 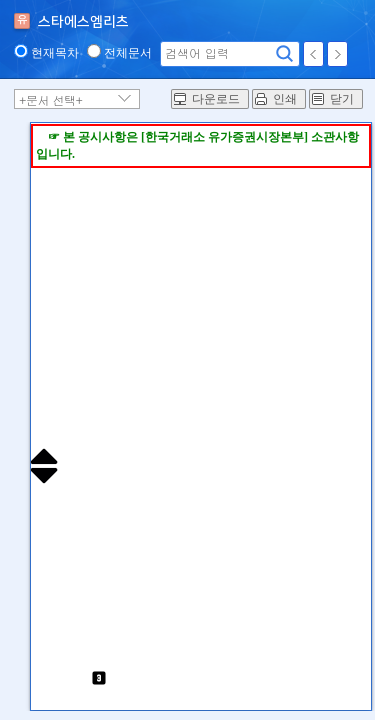 What do you see at coordinates (99, 678) in the screenshot?
I see `indicates step 3 in a multi-step process` at bounding box center [99, 678].